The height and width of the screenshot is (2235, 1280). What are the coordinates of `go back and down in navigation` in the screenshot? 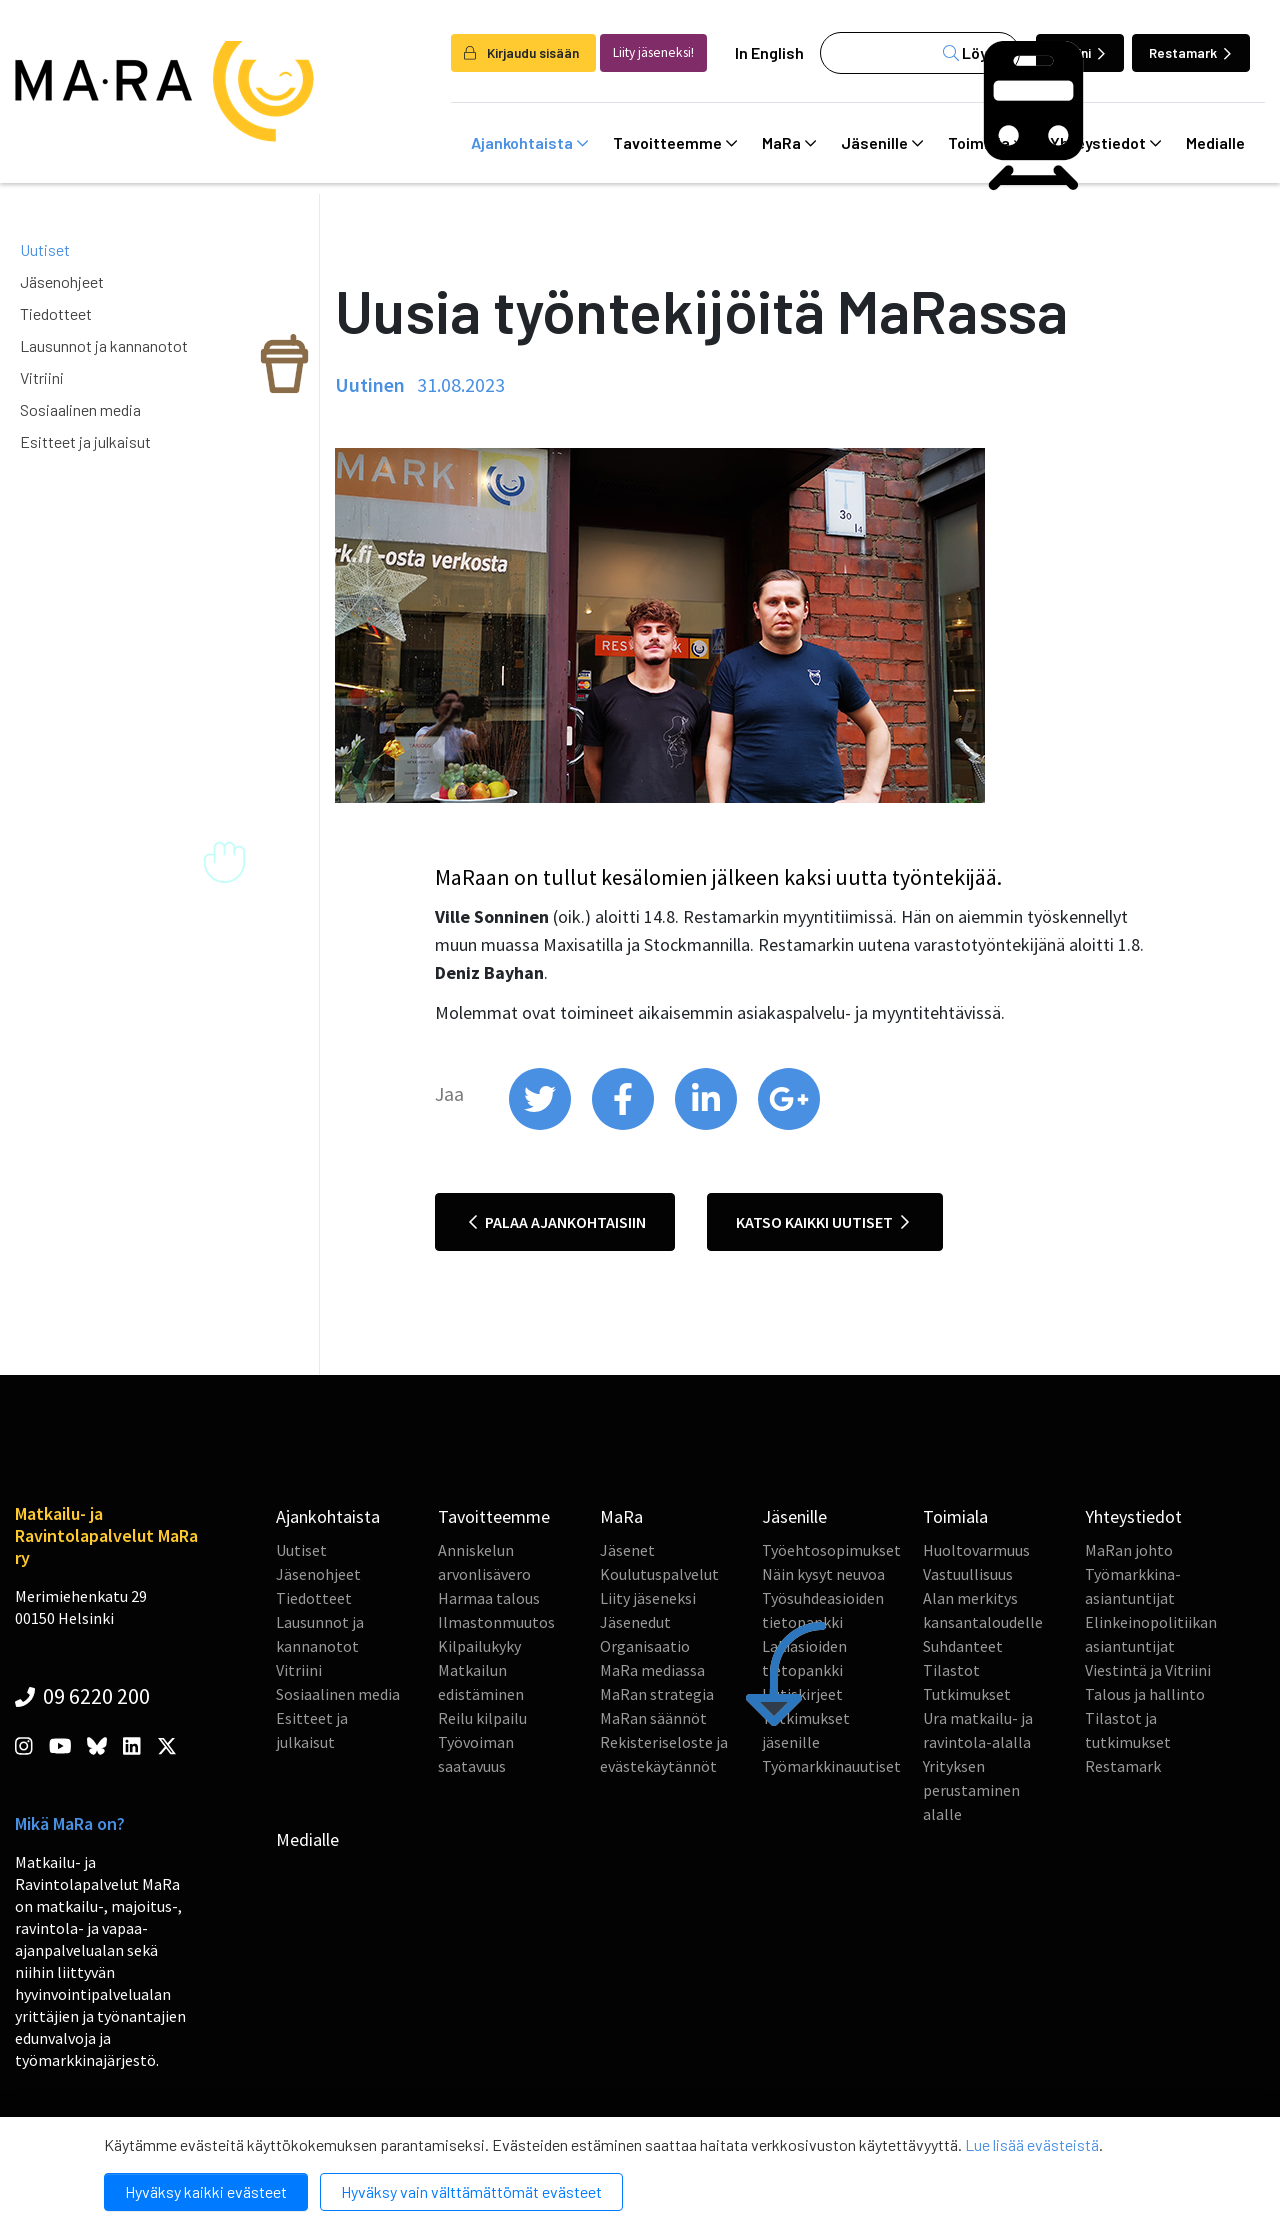 It's located at (786, 1674).